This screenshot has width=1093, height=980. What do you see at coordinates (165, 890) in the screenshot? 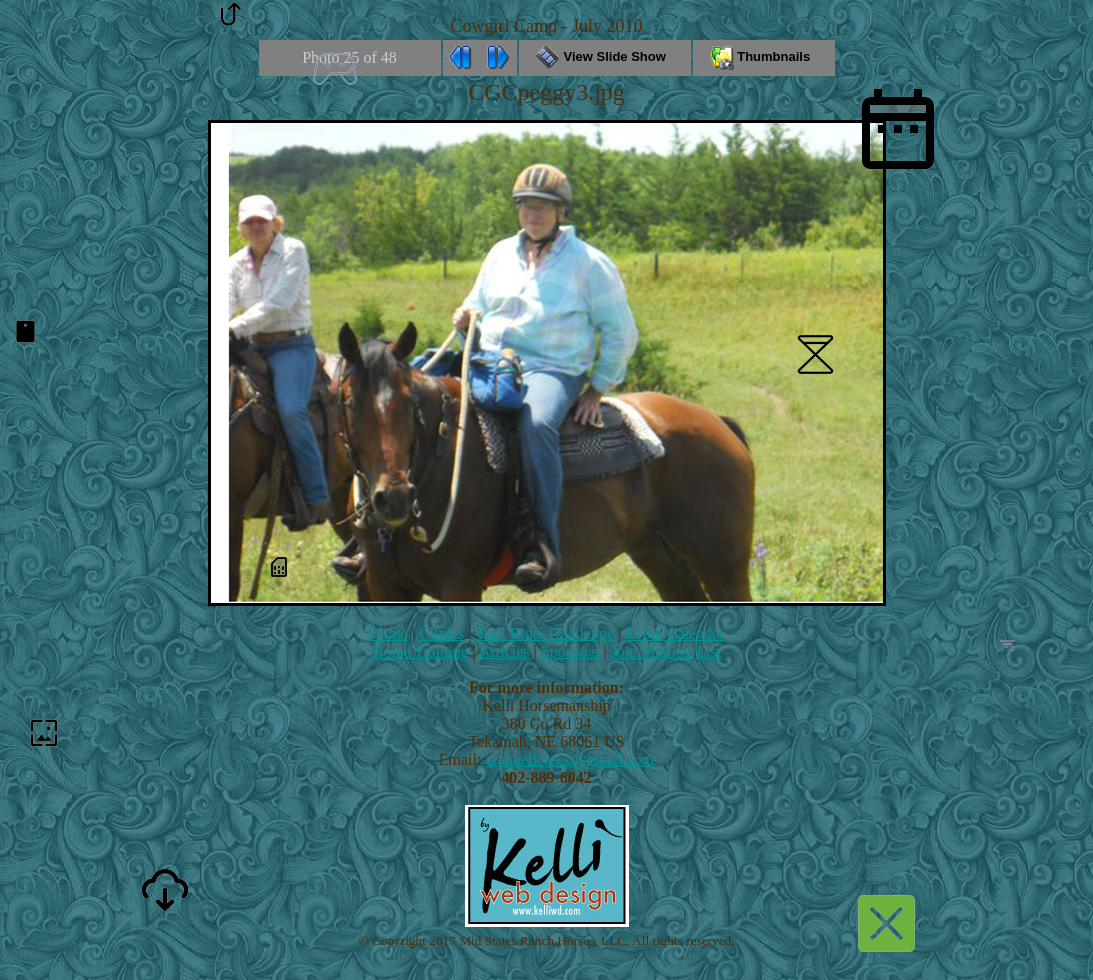
I see `download file from cloud storage` at bounding box center [165, 890].